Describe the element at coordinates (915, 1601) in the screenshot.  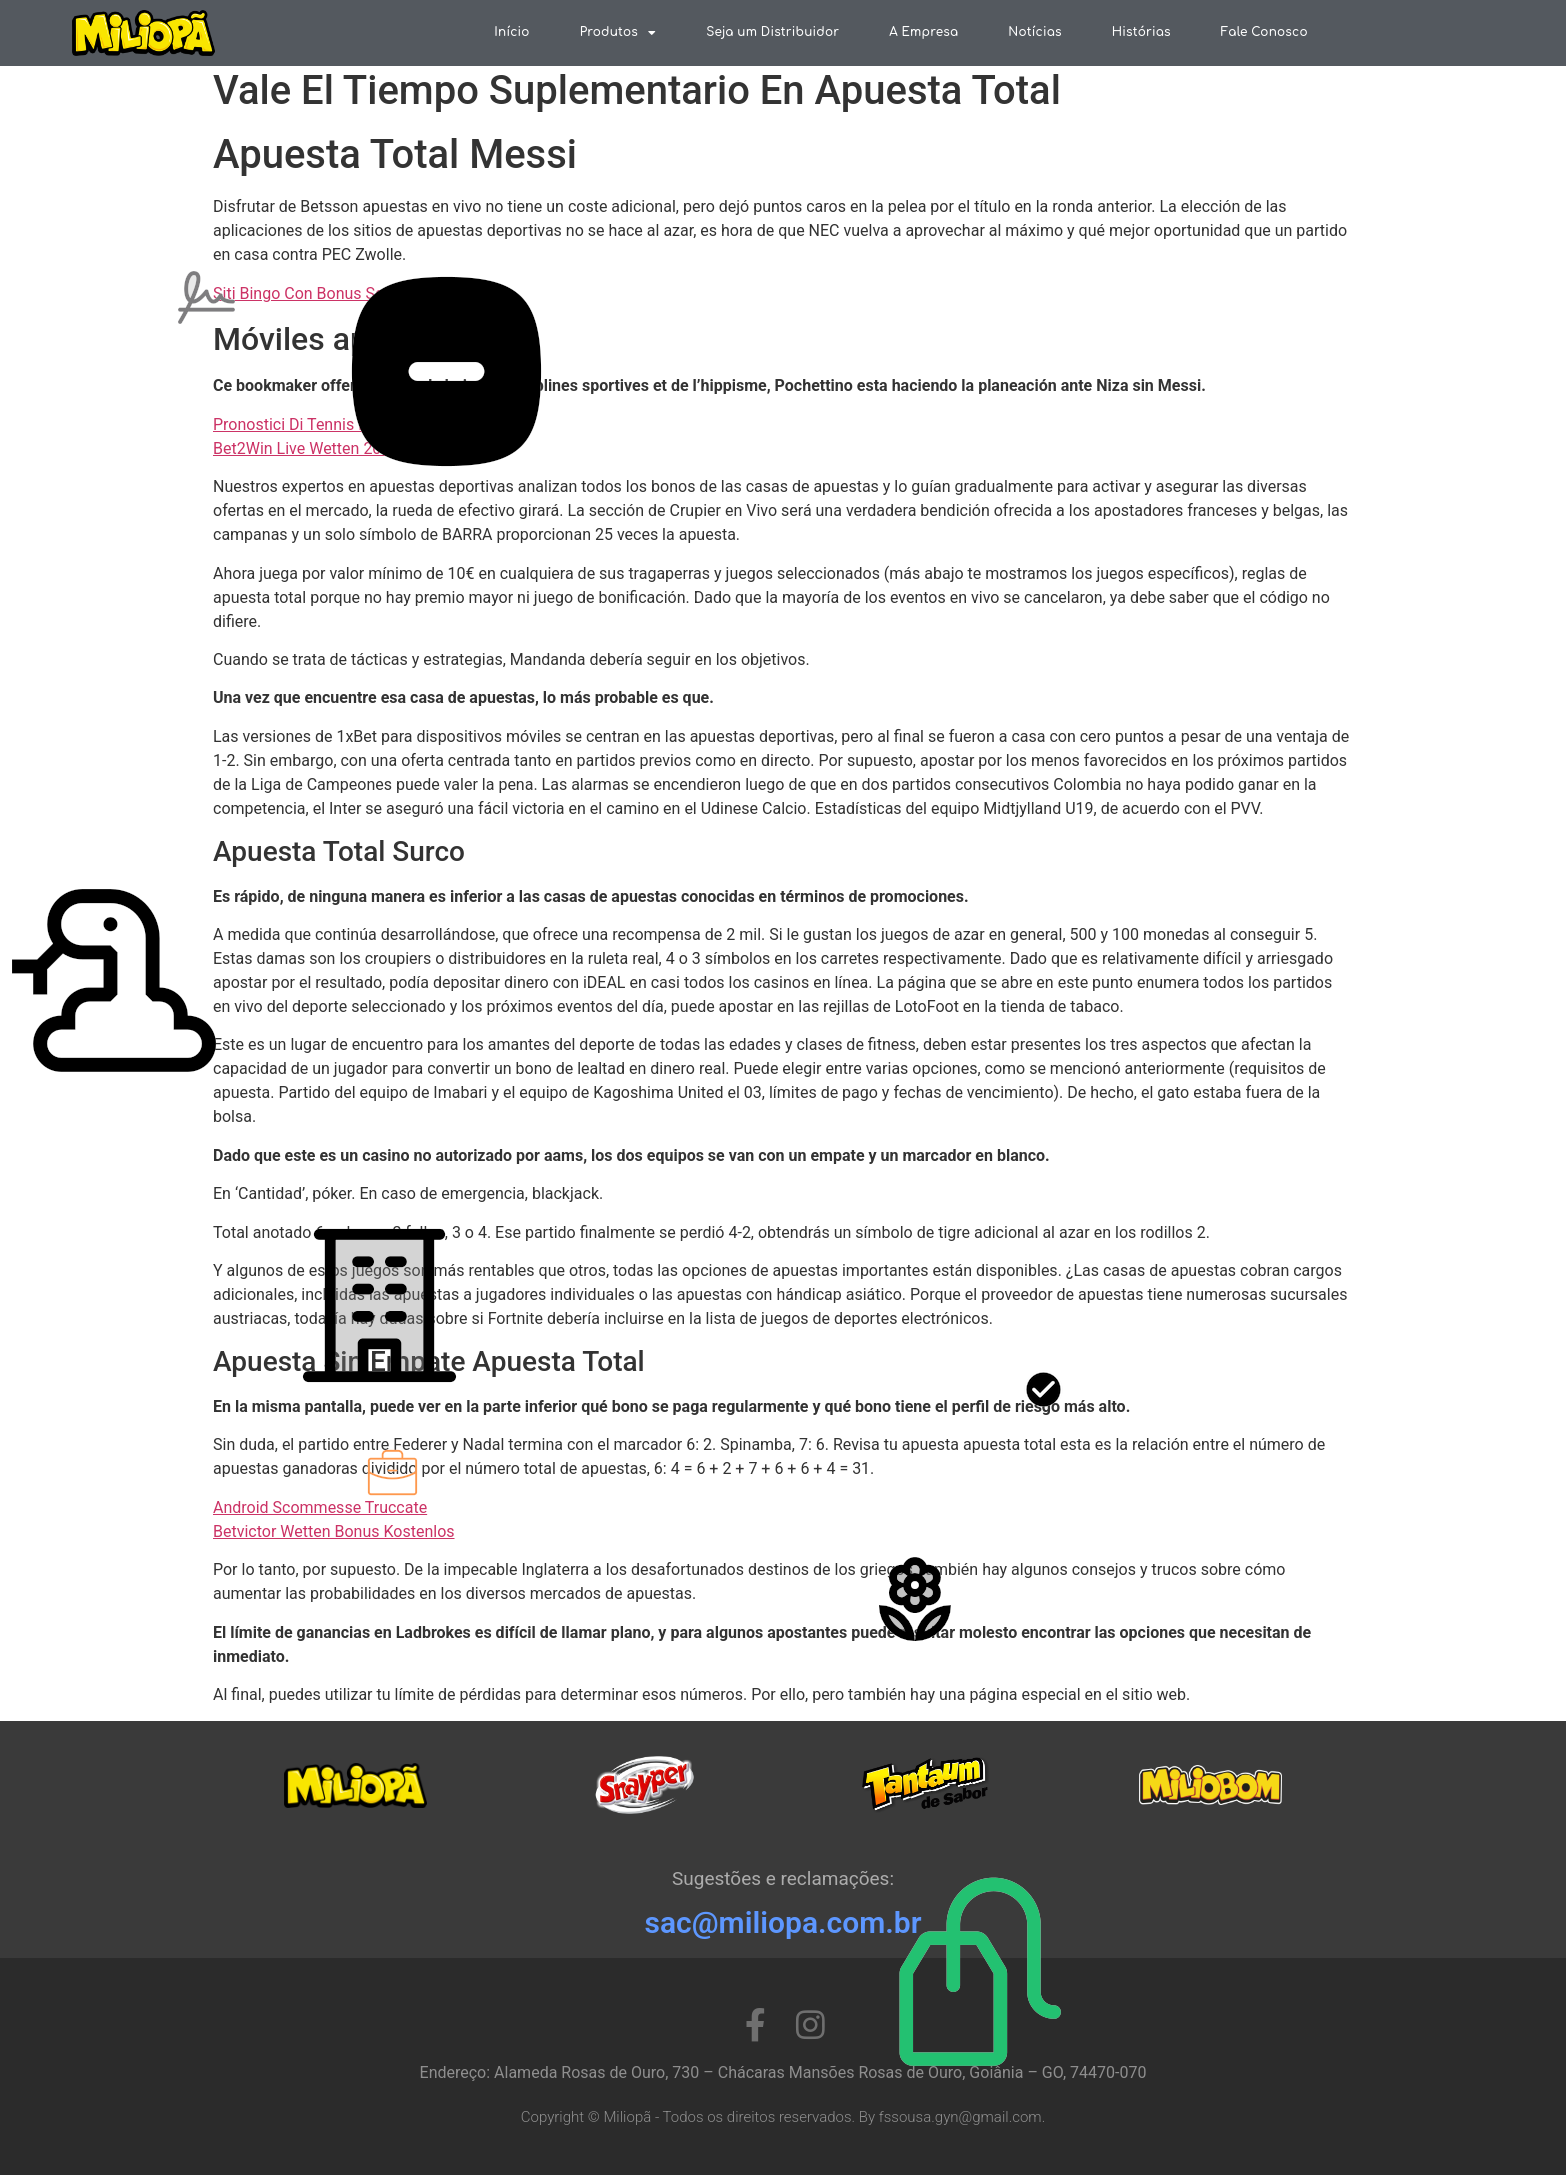
I see `find nearby florists or flower shops` at that location.